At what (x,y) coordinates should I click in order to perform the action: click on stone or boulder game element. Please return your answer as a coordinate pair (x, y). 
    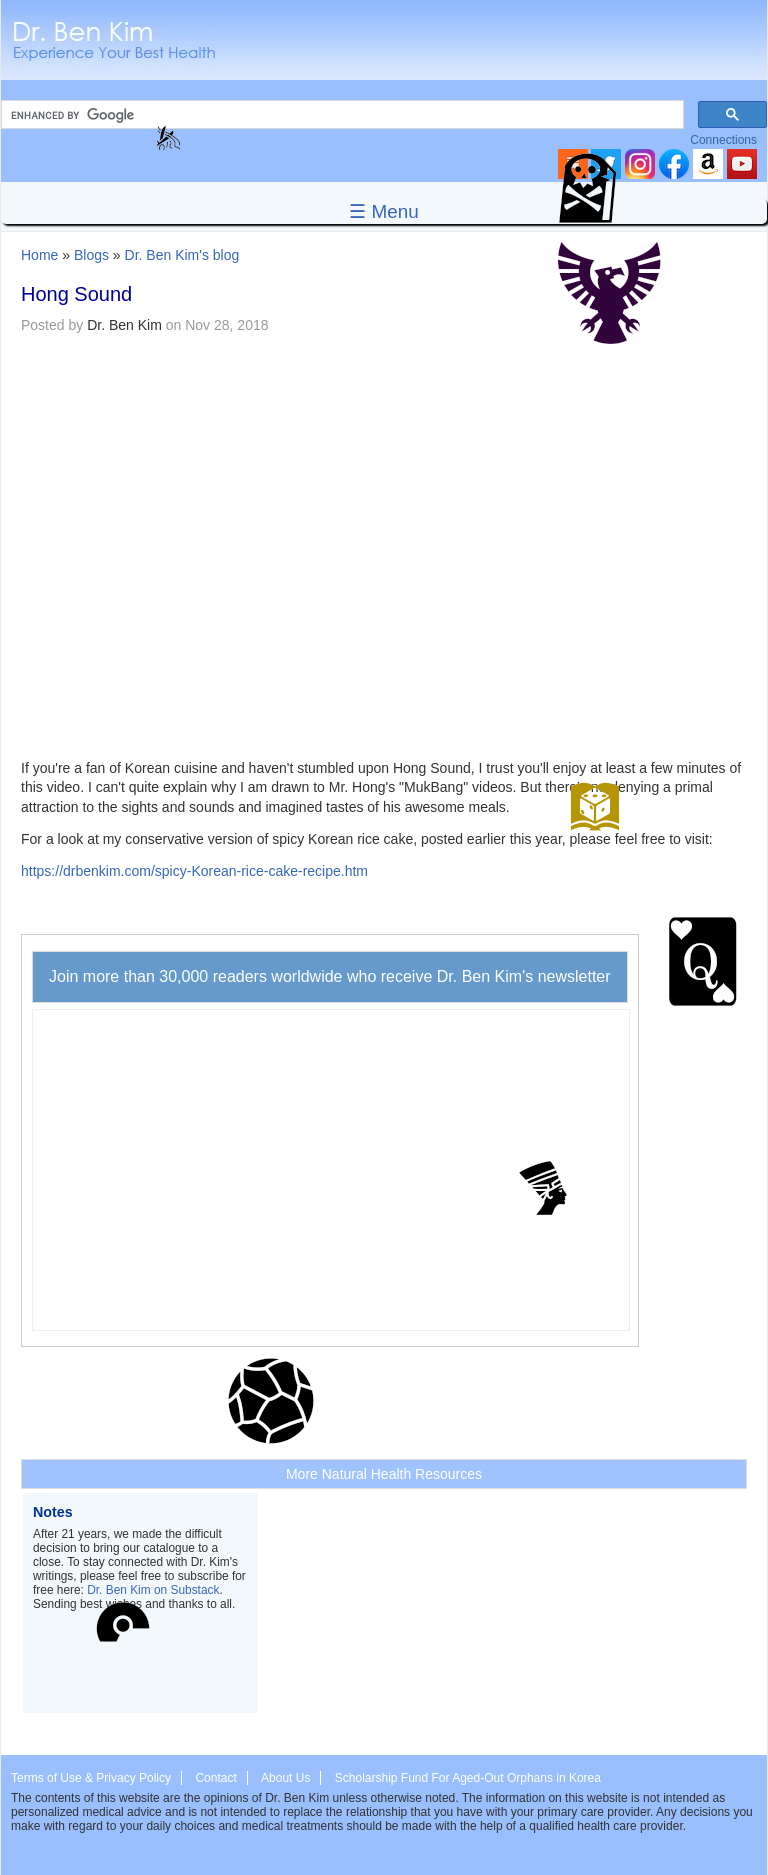
    Looking at the image, I should click on (271, 1401).